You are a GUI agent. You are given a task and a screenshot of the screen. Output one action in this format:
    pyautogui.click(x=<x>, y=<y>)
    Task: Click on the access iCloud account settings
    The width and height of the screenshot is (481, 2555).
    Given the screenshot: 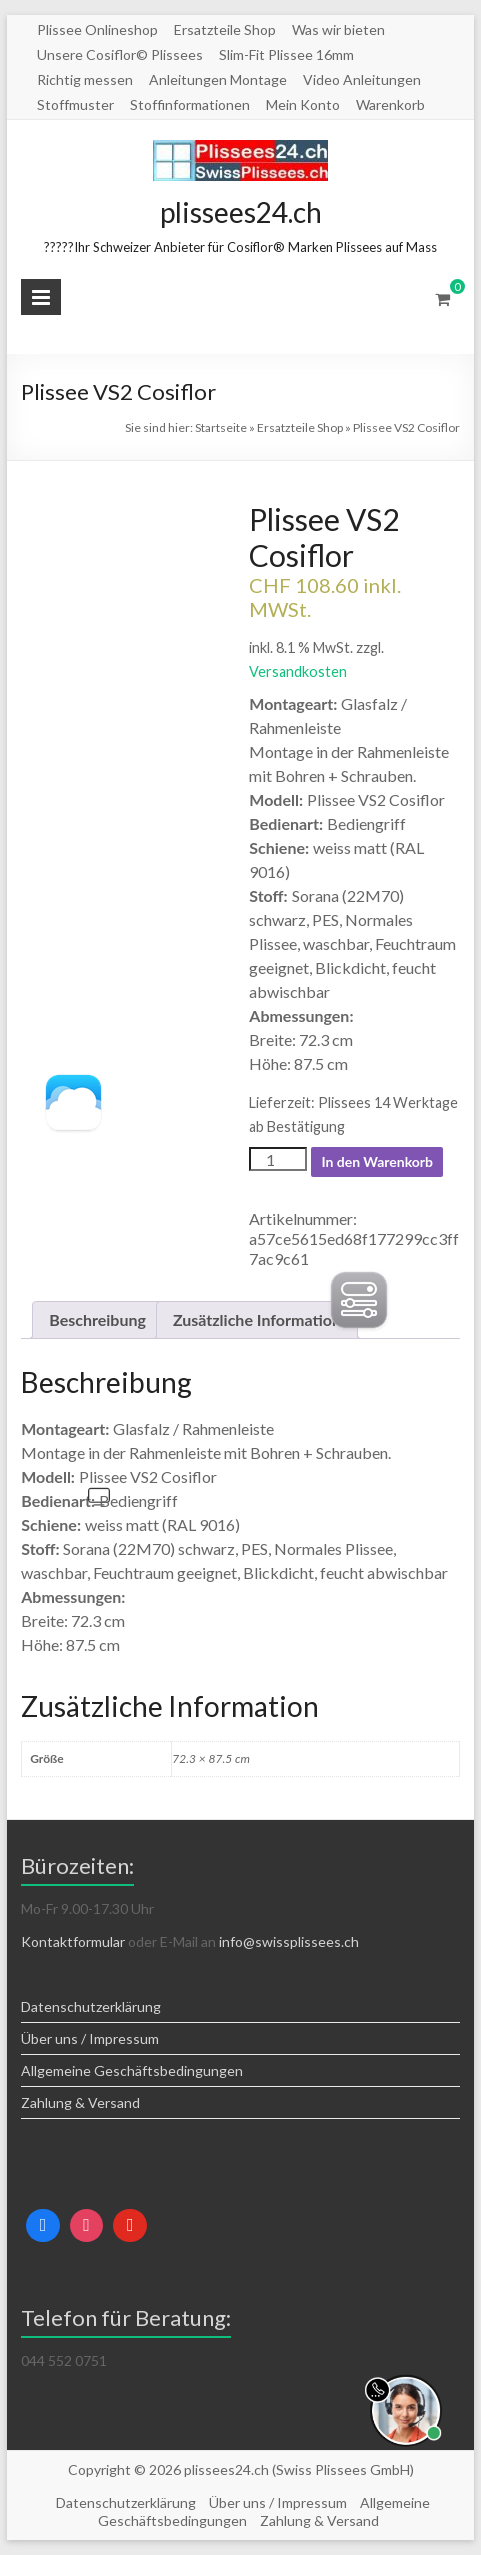 What is the action you would take?
    pyautogui.click(x=73, y=1102)
    